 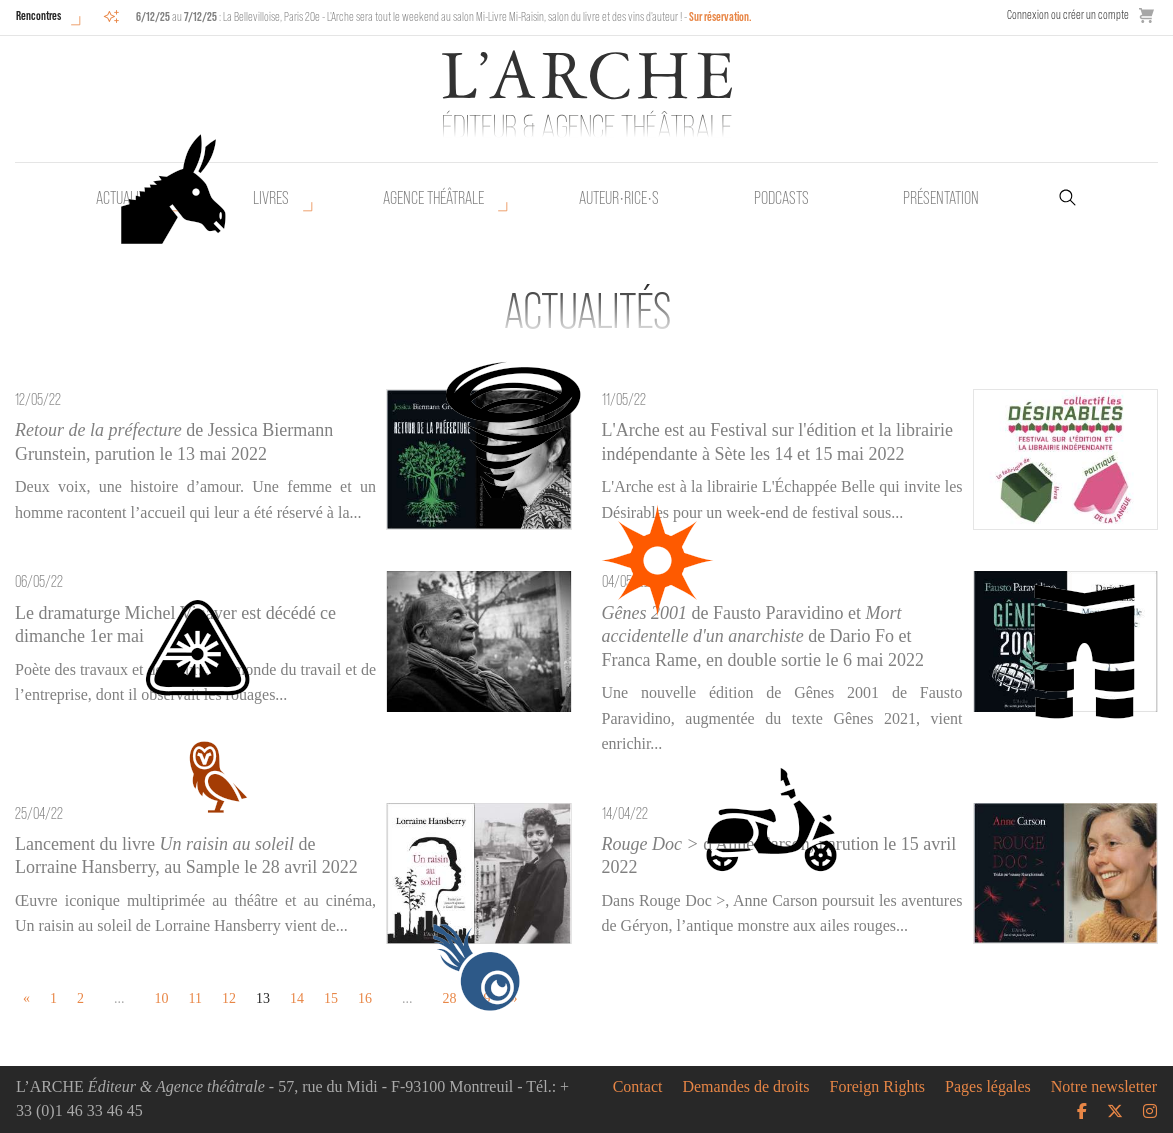 What do you see at coordinates (513, 430) in the screenshot?
I see `indicates wind or tornado weather condition` at bounding box center [513, 430].